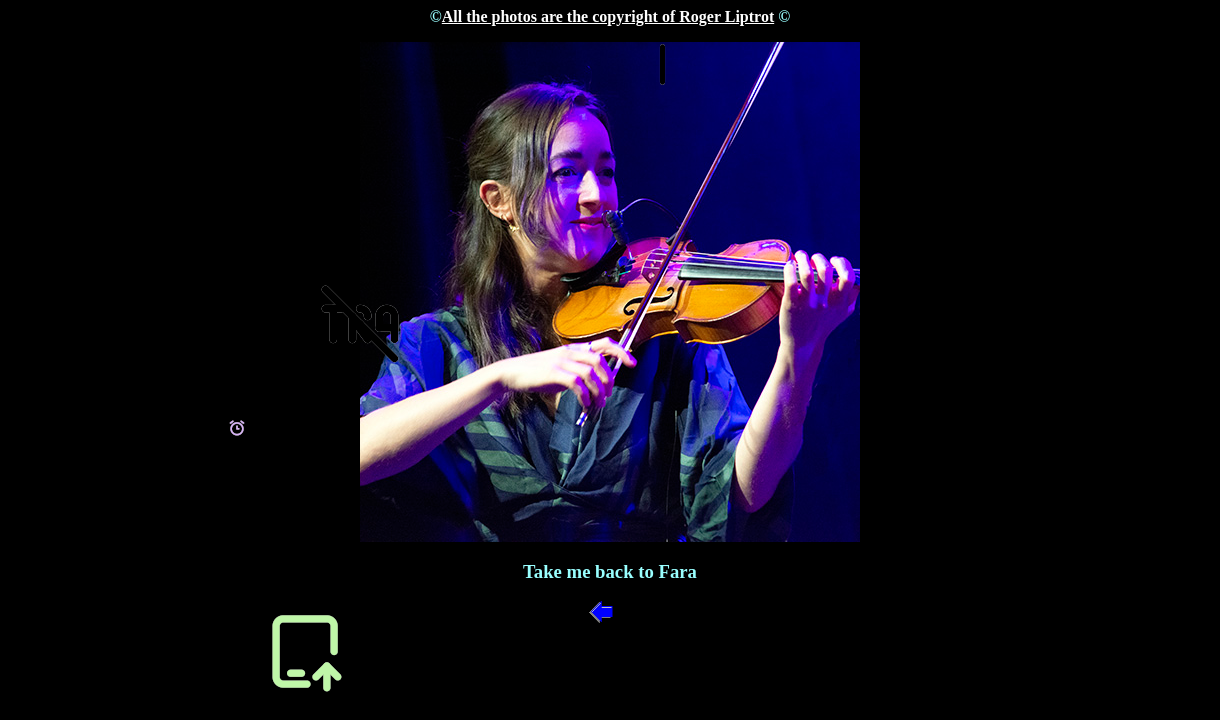 This screenshot has height=720, width=1220. Describe the element at coordinates (662, 64) in the screenshot. I see `indicates a count of one` at that location.